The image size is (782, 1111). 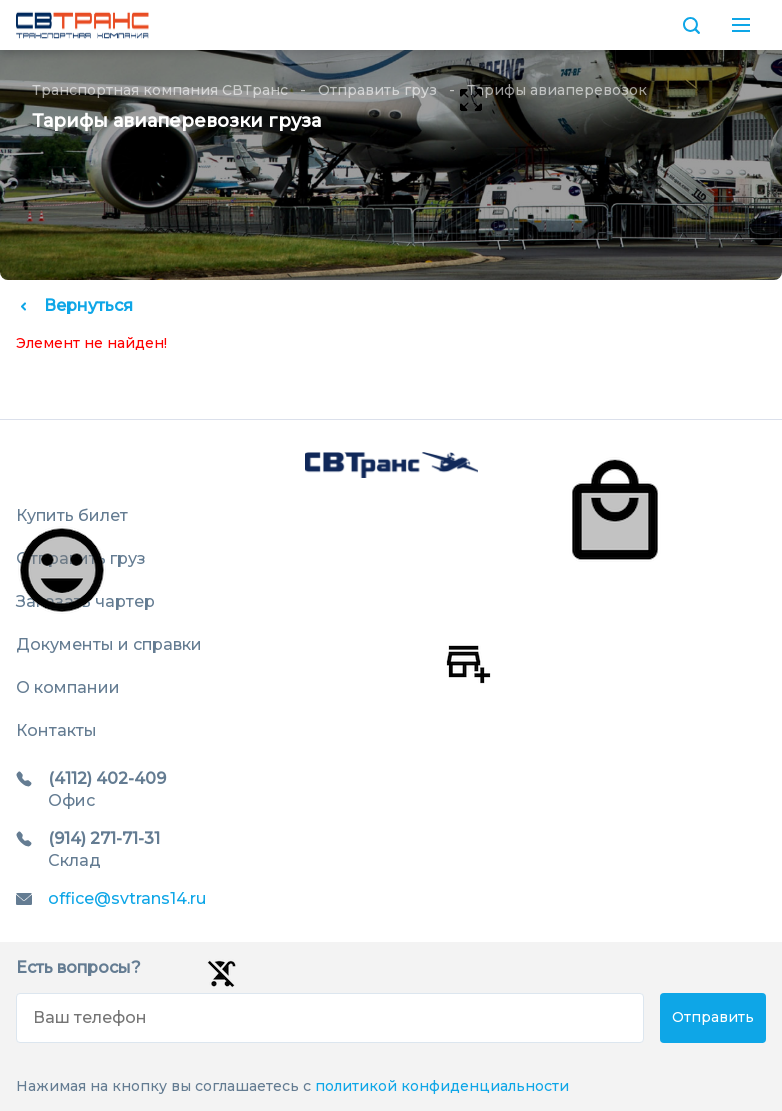 What do you see at coordinates (615, 512) in the screenshot?
I see `access shopping or retail features` at bounding box center [615, 512].